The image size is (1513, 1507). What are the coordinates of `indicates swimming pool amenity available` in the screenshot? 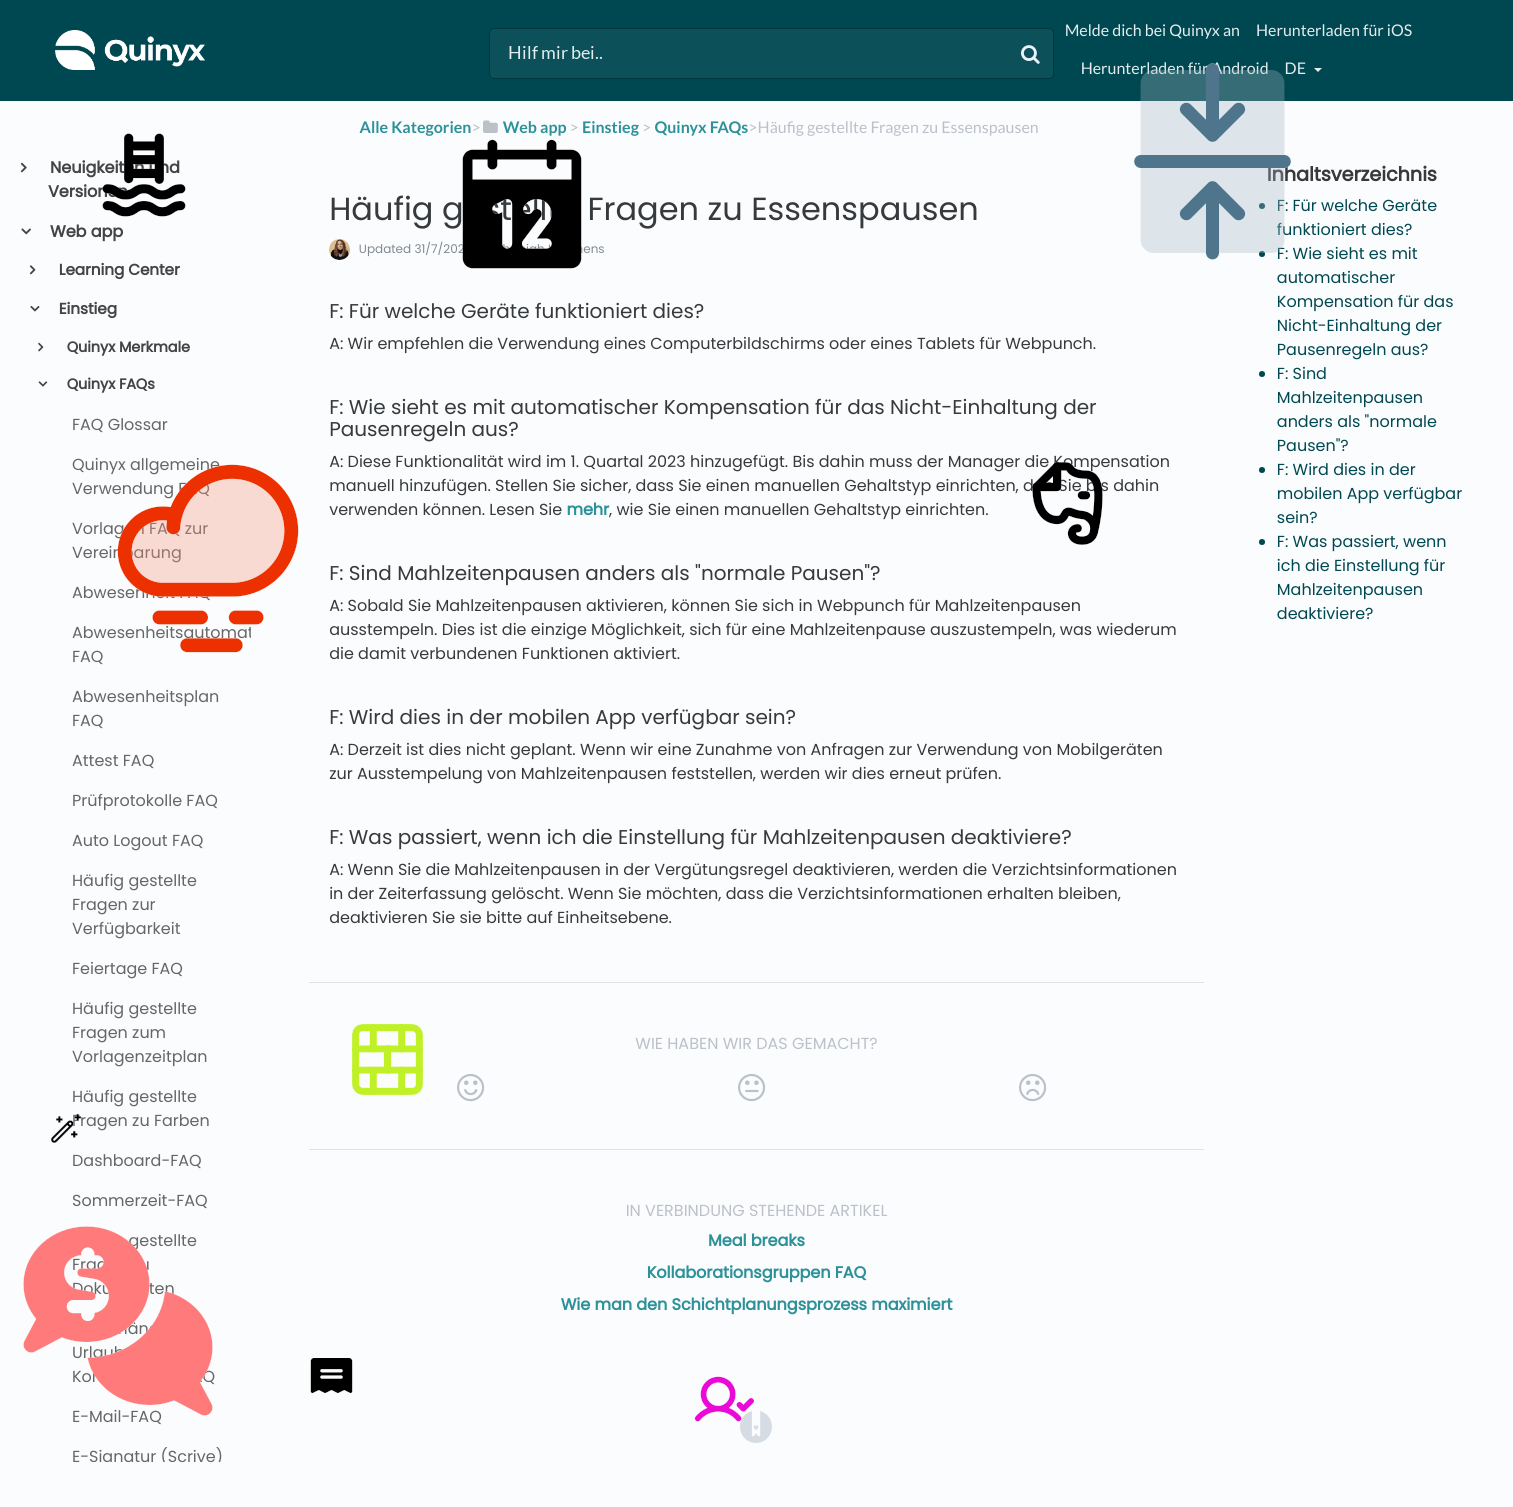 It's located at (144, 175).